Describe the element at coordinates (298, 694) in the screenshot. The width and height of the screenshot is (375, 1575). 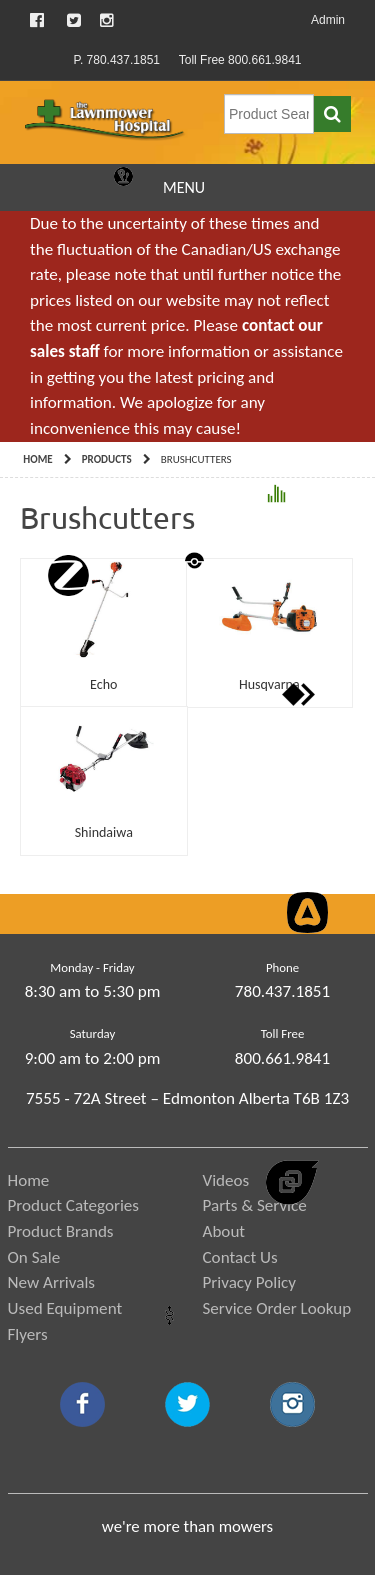
I see `open AnyDesk remote desktop application` at that location.